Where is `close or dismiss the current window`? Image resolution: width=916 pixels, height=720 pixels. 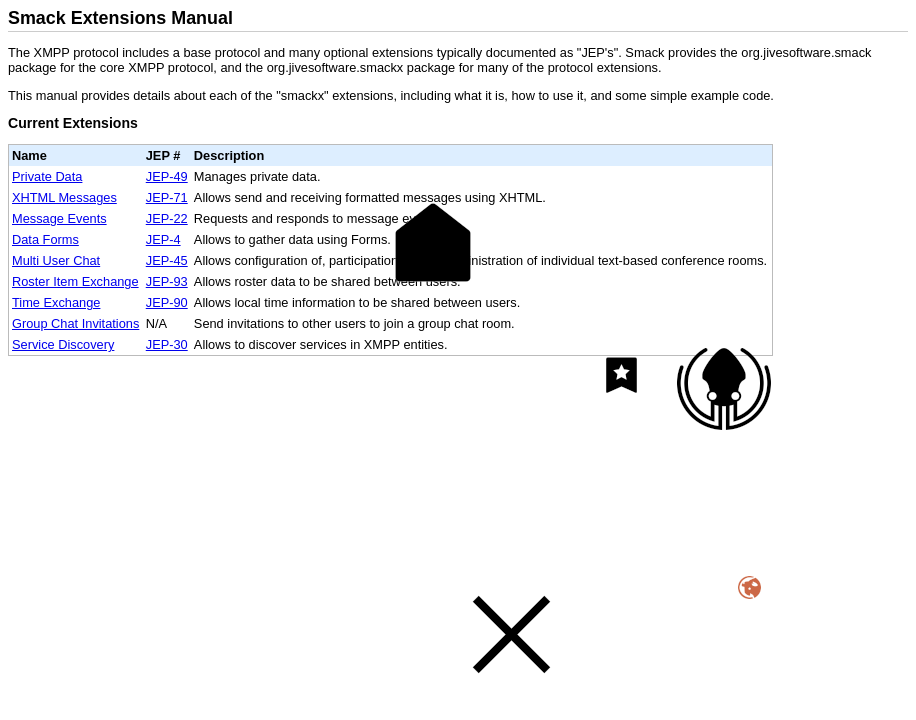 close or dismiss the current window is located at coordinates (511, 634).